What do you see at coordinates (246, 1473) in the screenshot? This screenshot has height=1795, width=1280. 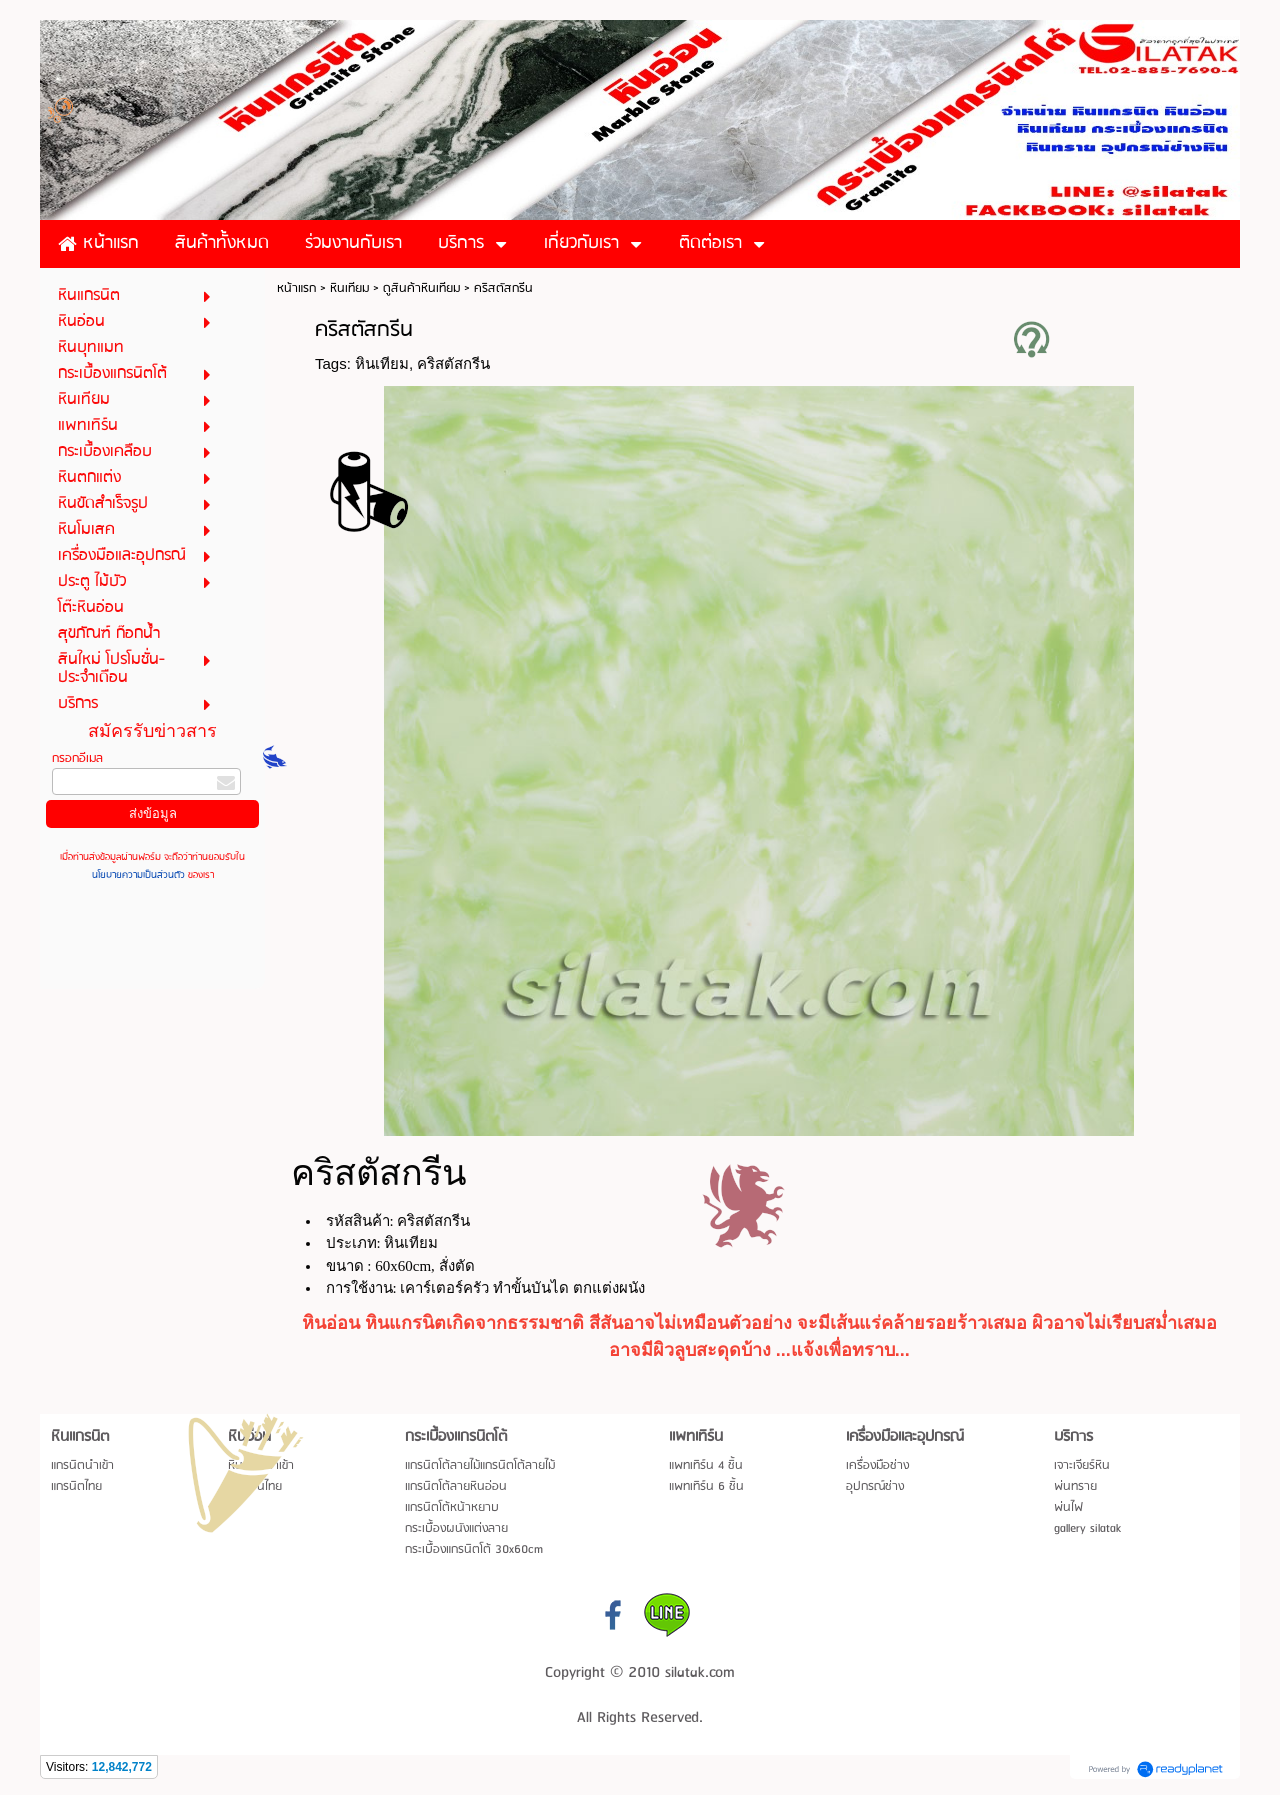 I see `equip or access arrow ammunition` at bounding box center [246, 1473].